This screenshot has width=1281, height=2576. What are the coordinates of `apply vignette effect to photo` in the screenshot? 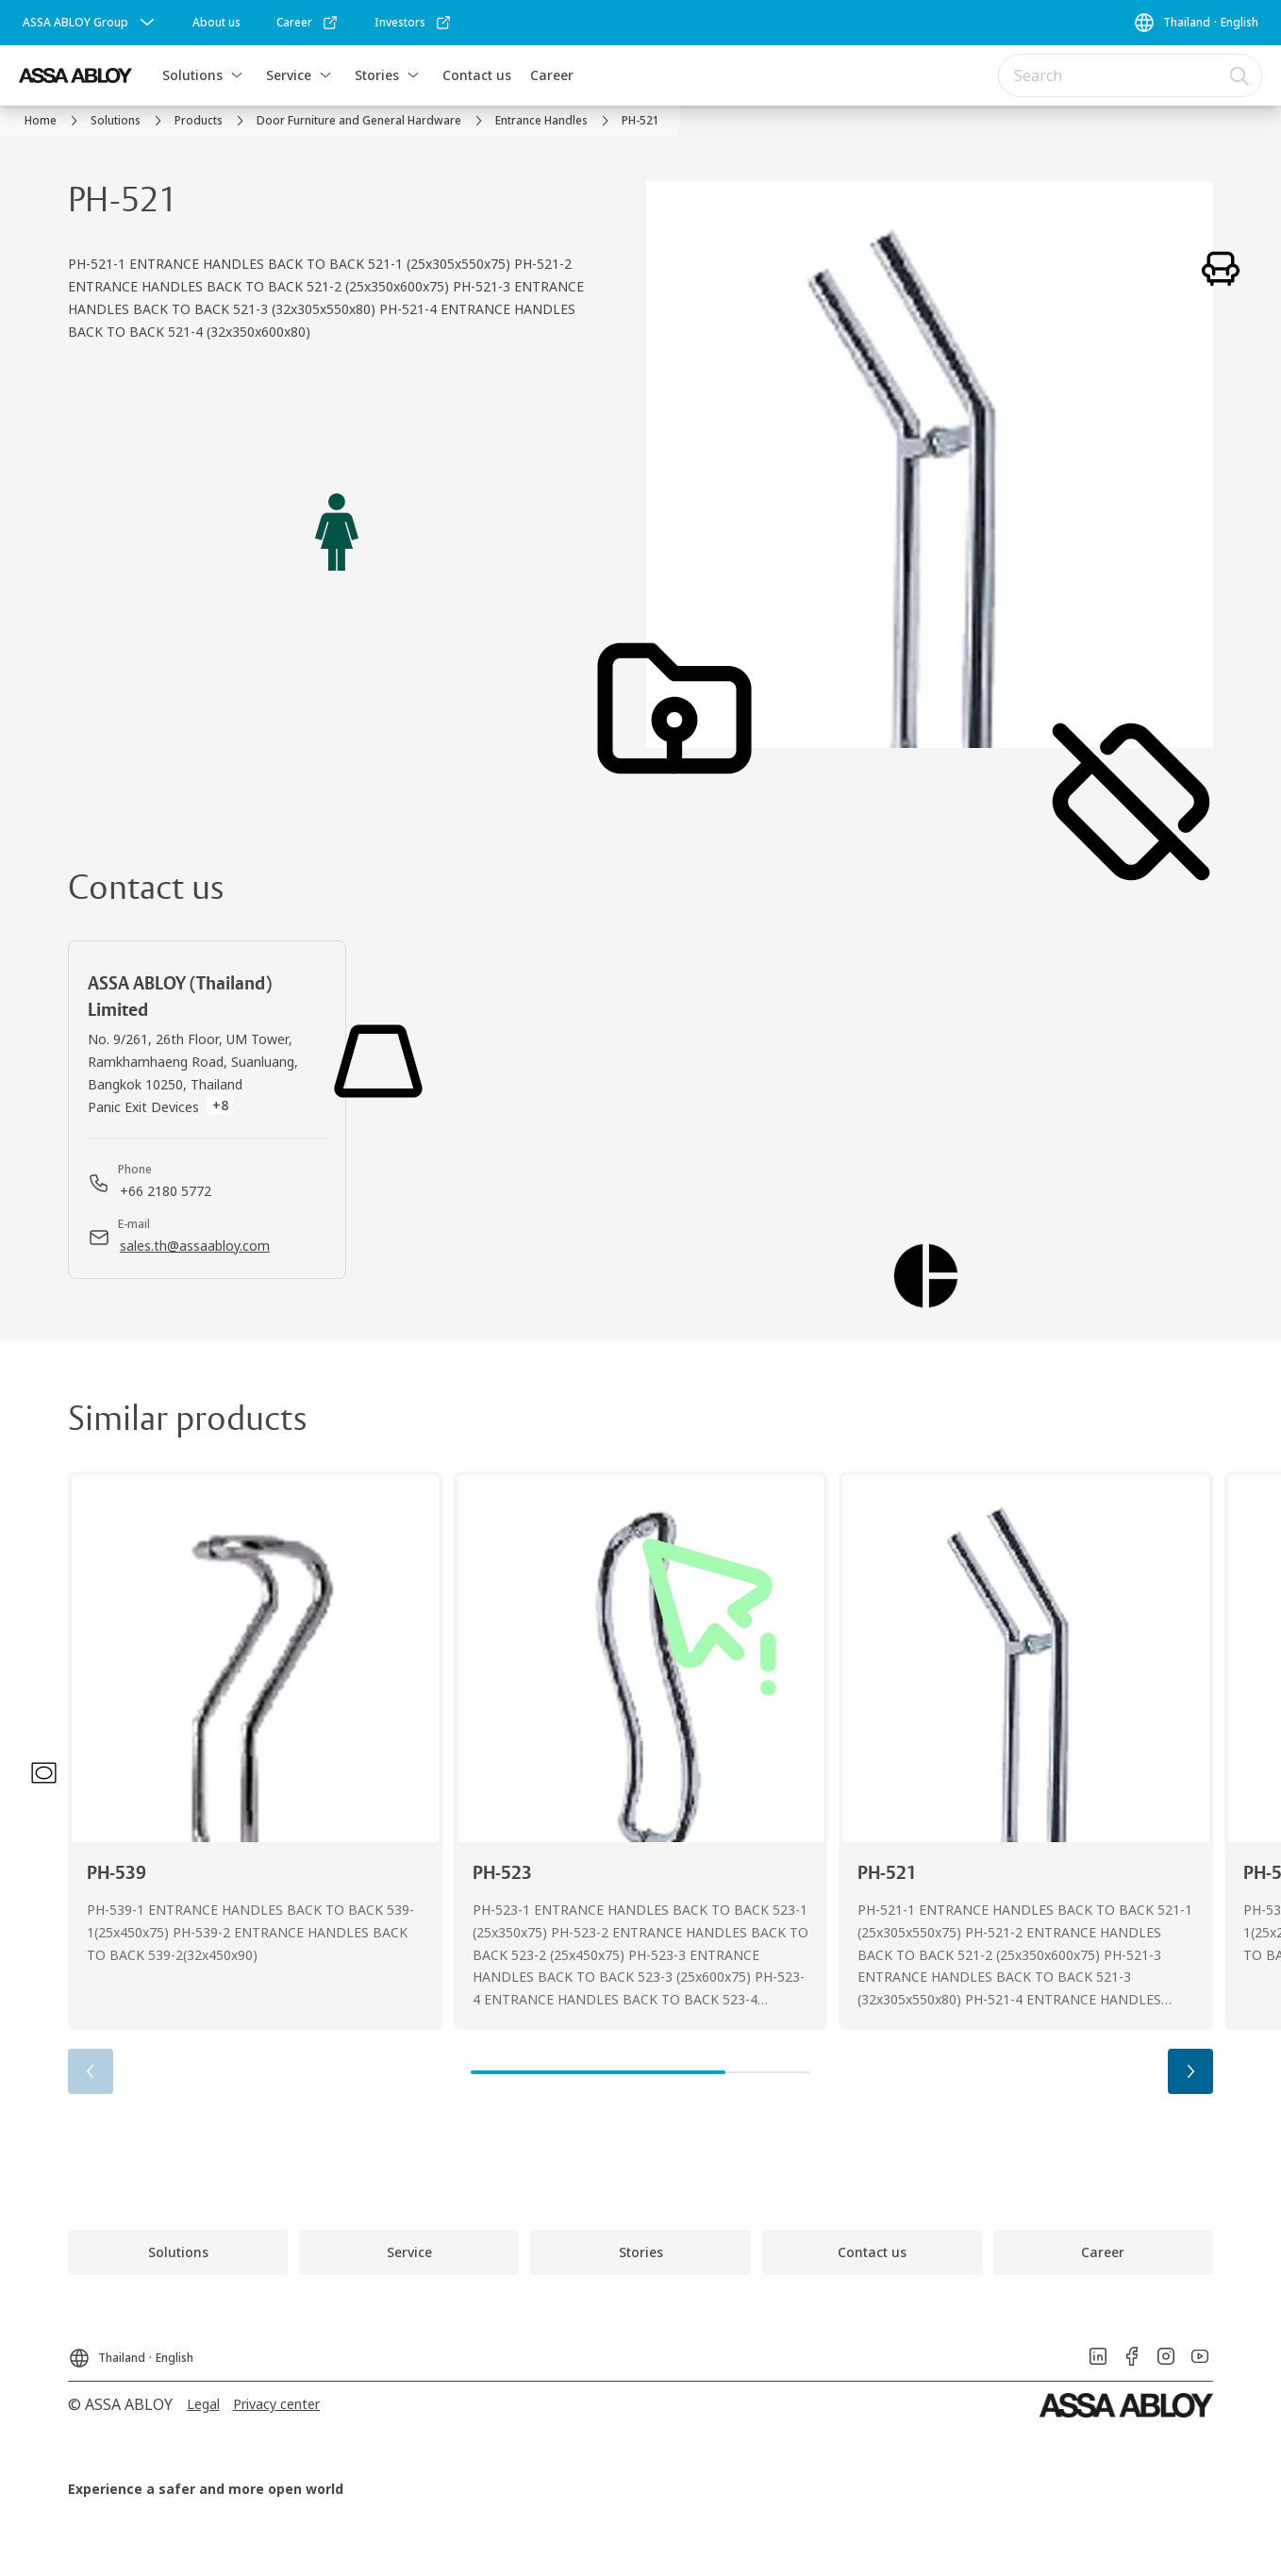 It's located at (43, 1772).